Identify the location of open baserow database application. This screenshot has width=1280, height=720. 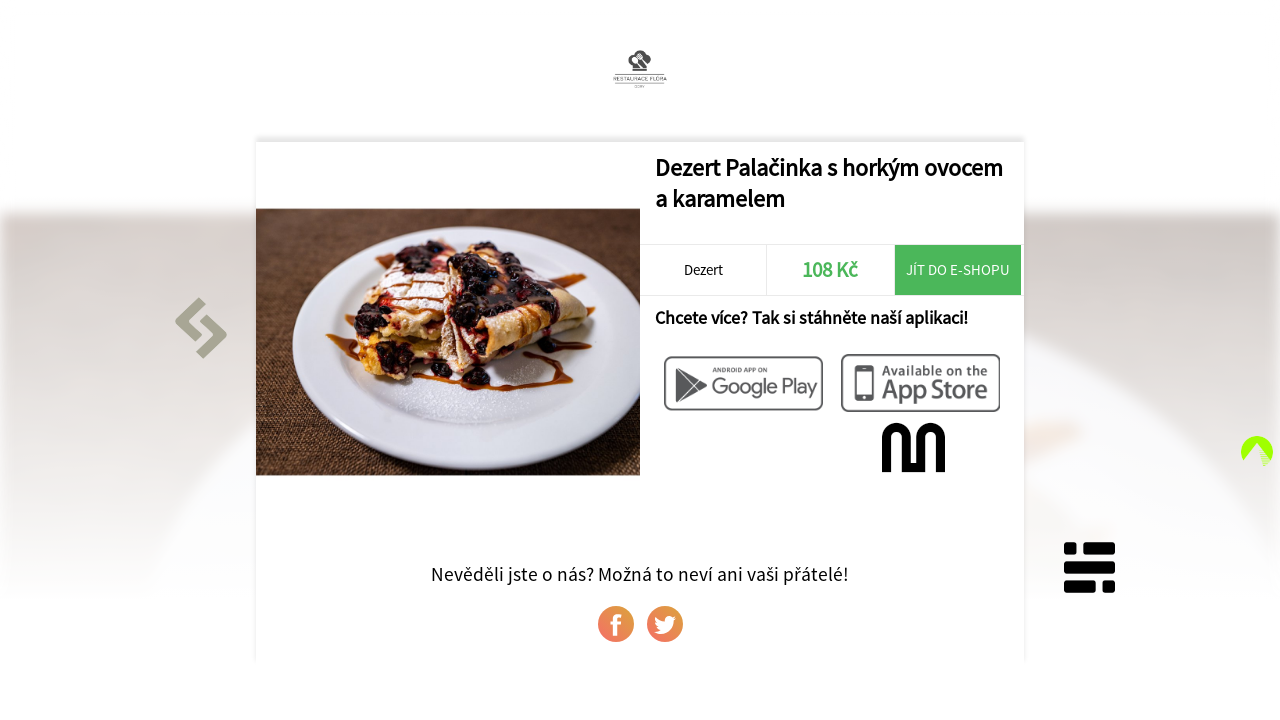
(1089, 567).